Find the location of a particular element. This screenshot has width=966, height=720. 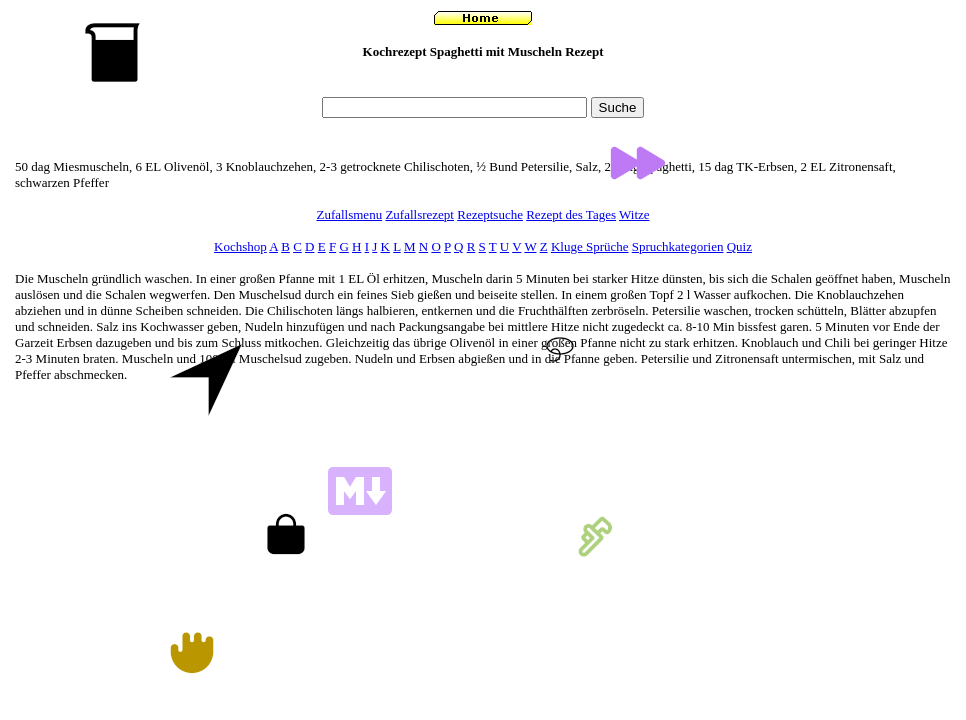

use lasso selection tool is located at coordinates (560, 348).